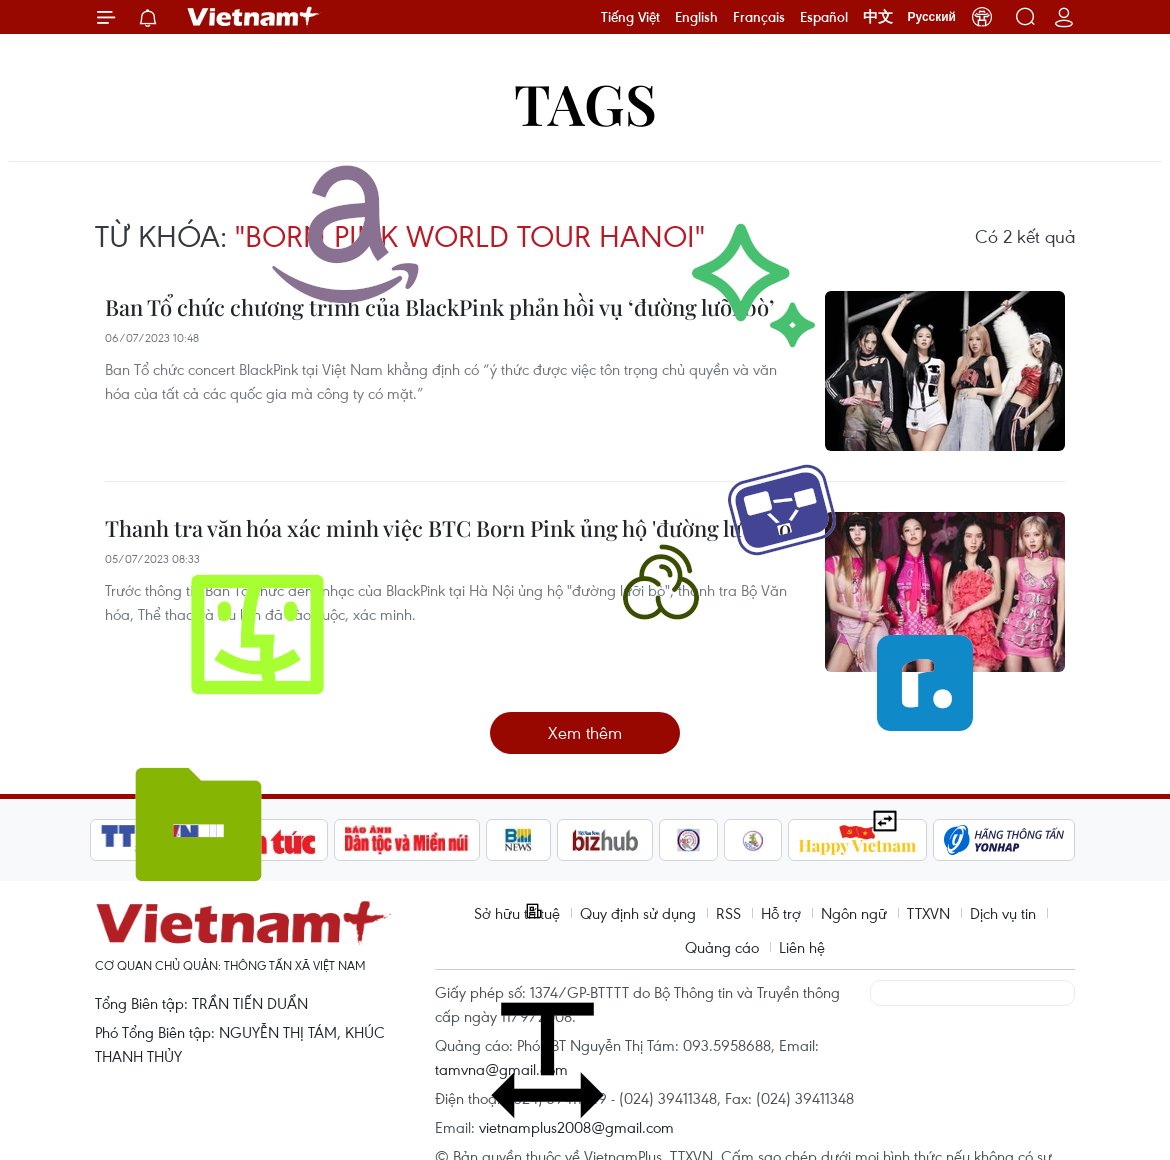  I want to click on view news articles, so click(534, 911).